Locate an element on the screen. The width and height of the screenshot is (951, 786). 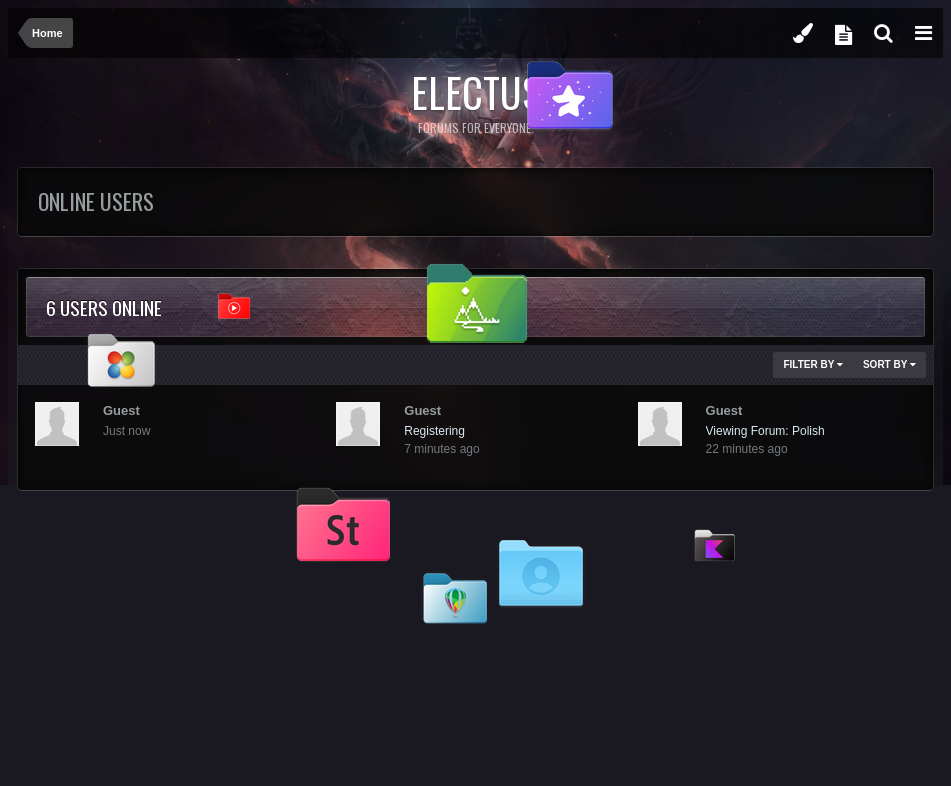
open GameJolt folder is located at coordinates (477, 306).